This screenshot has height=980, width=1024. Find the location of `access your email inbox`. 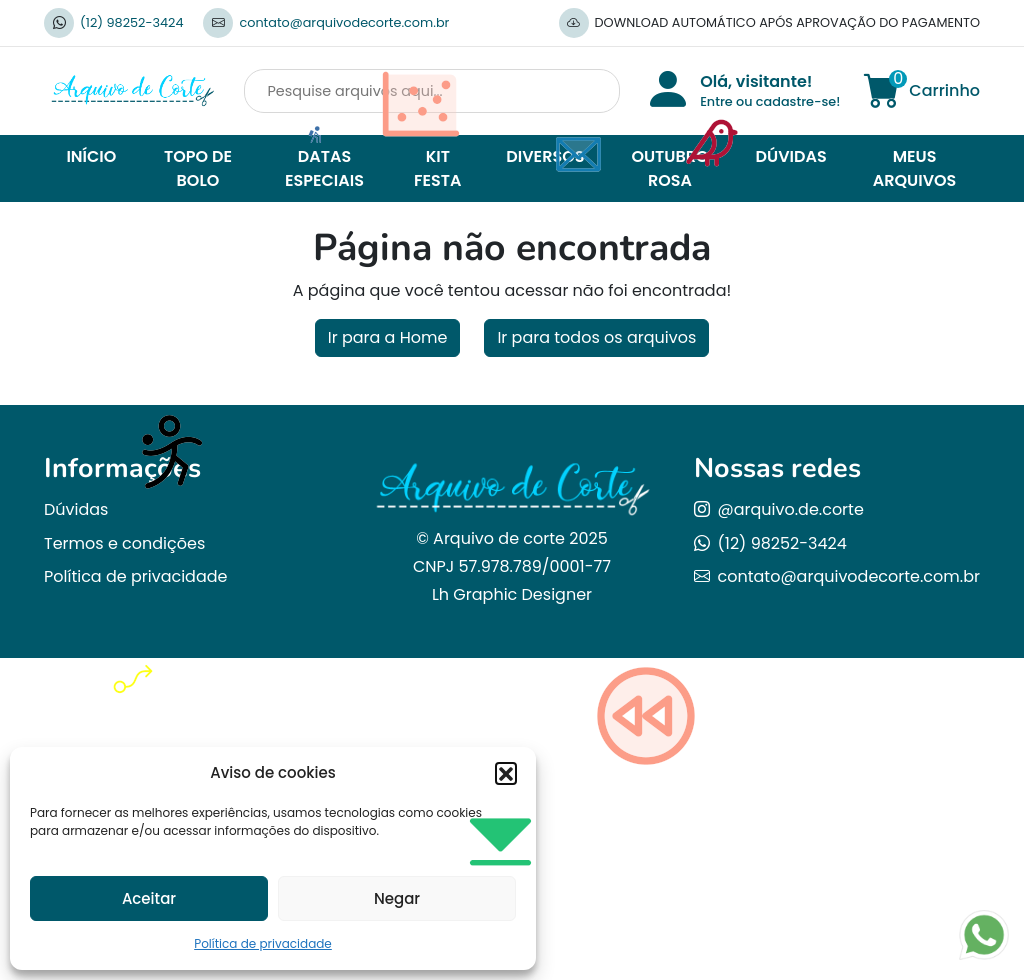

access your email inbox is located at coordinates (578, 154).